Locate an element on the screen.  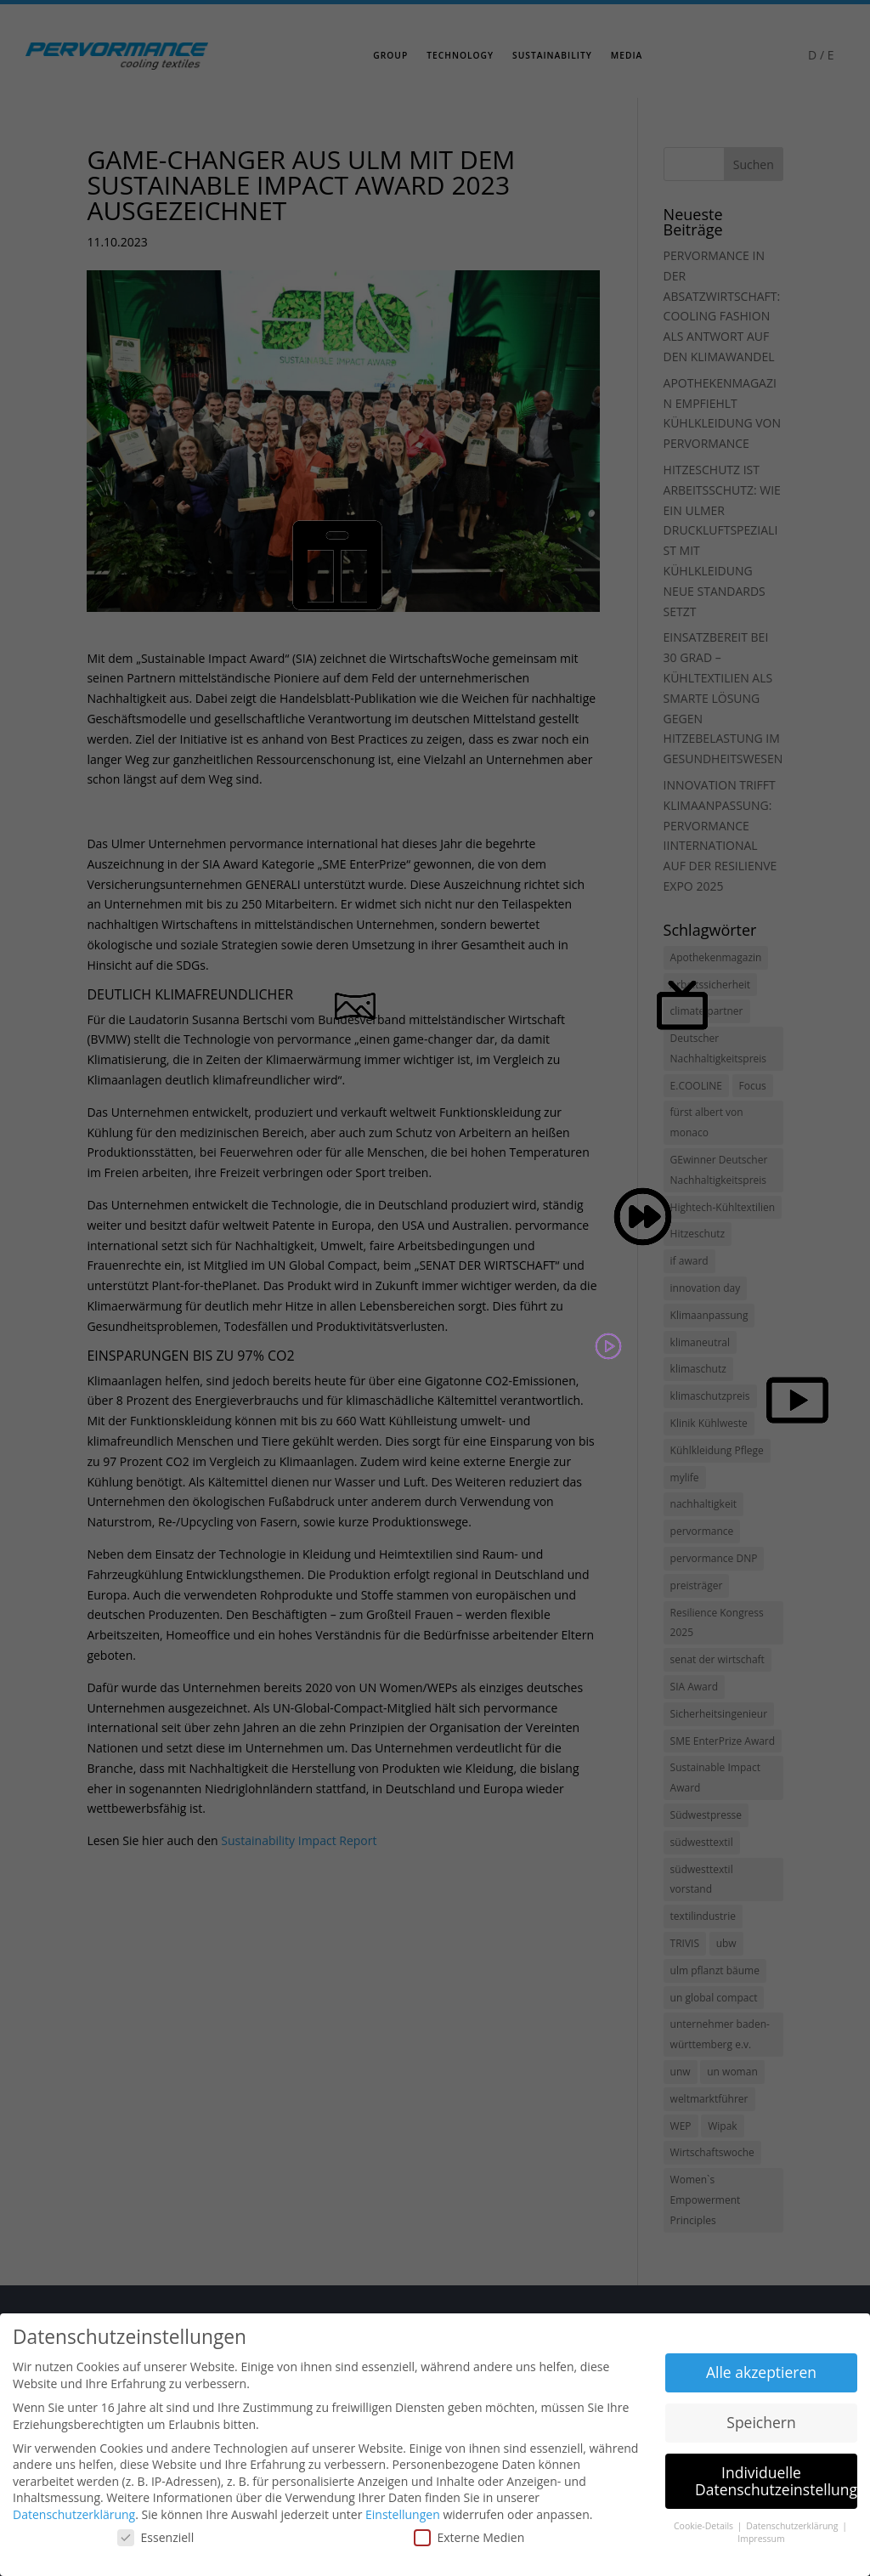
access TV or video streaming features is located at coordinates (682, 1008).